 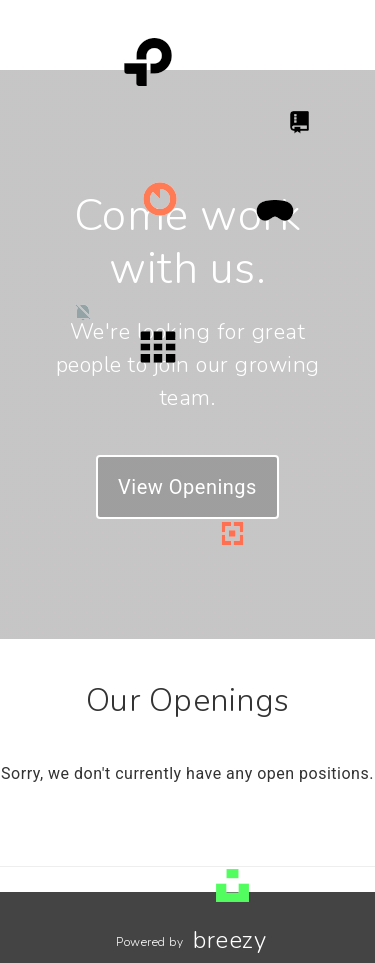 What do you see at coordinates (299, 121) in the screenshot?
I see `access git repository` at bounding box center [299, 121].